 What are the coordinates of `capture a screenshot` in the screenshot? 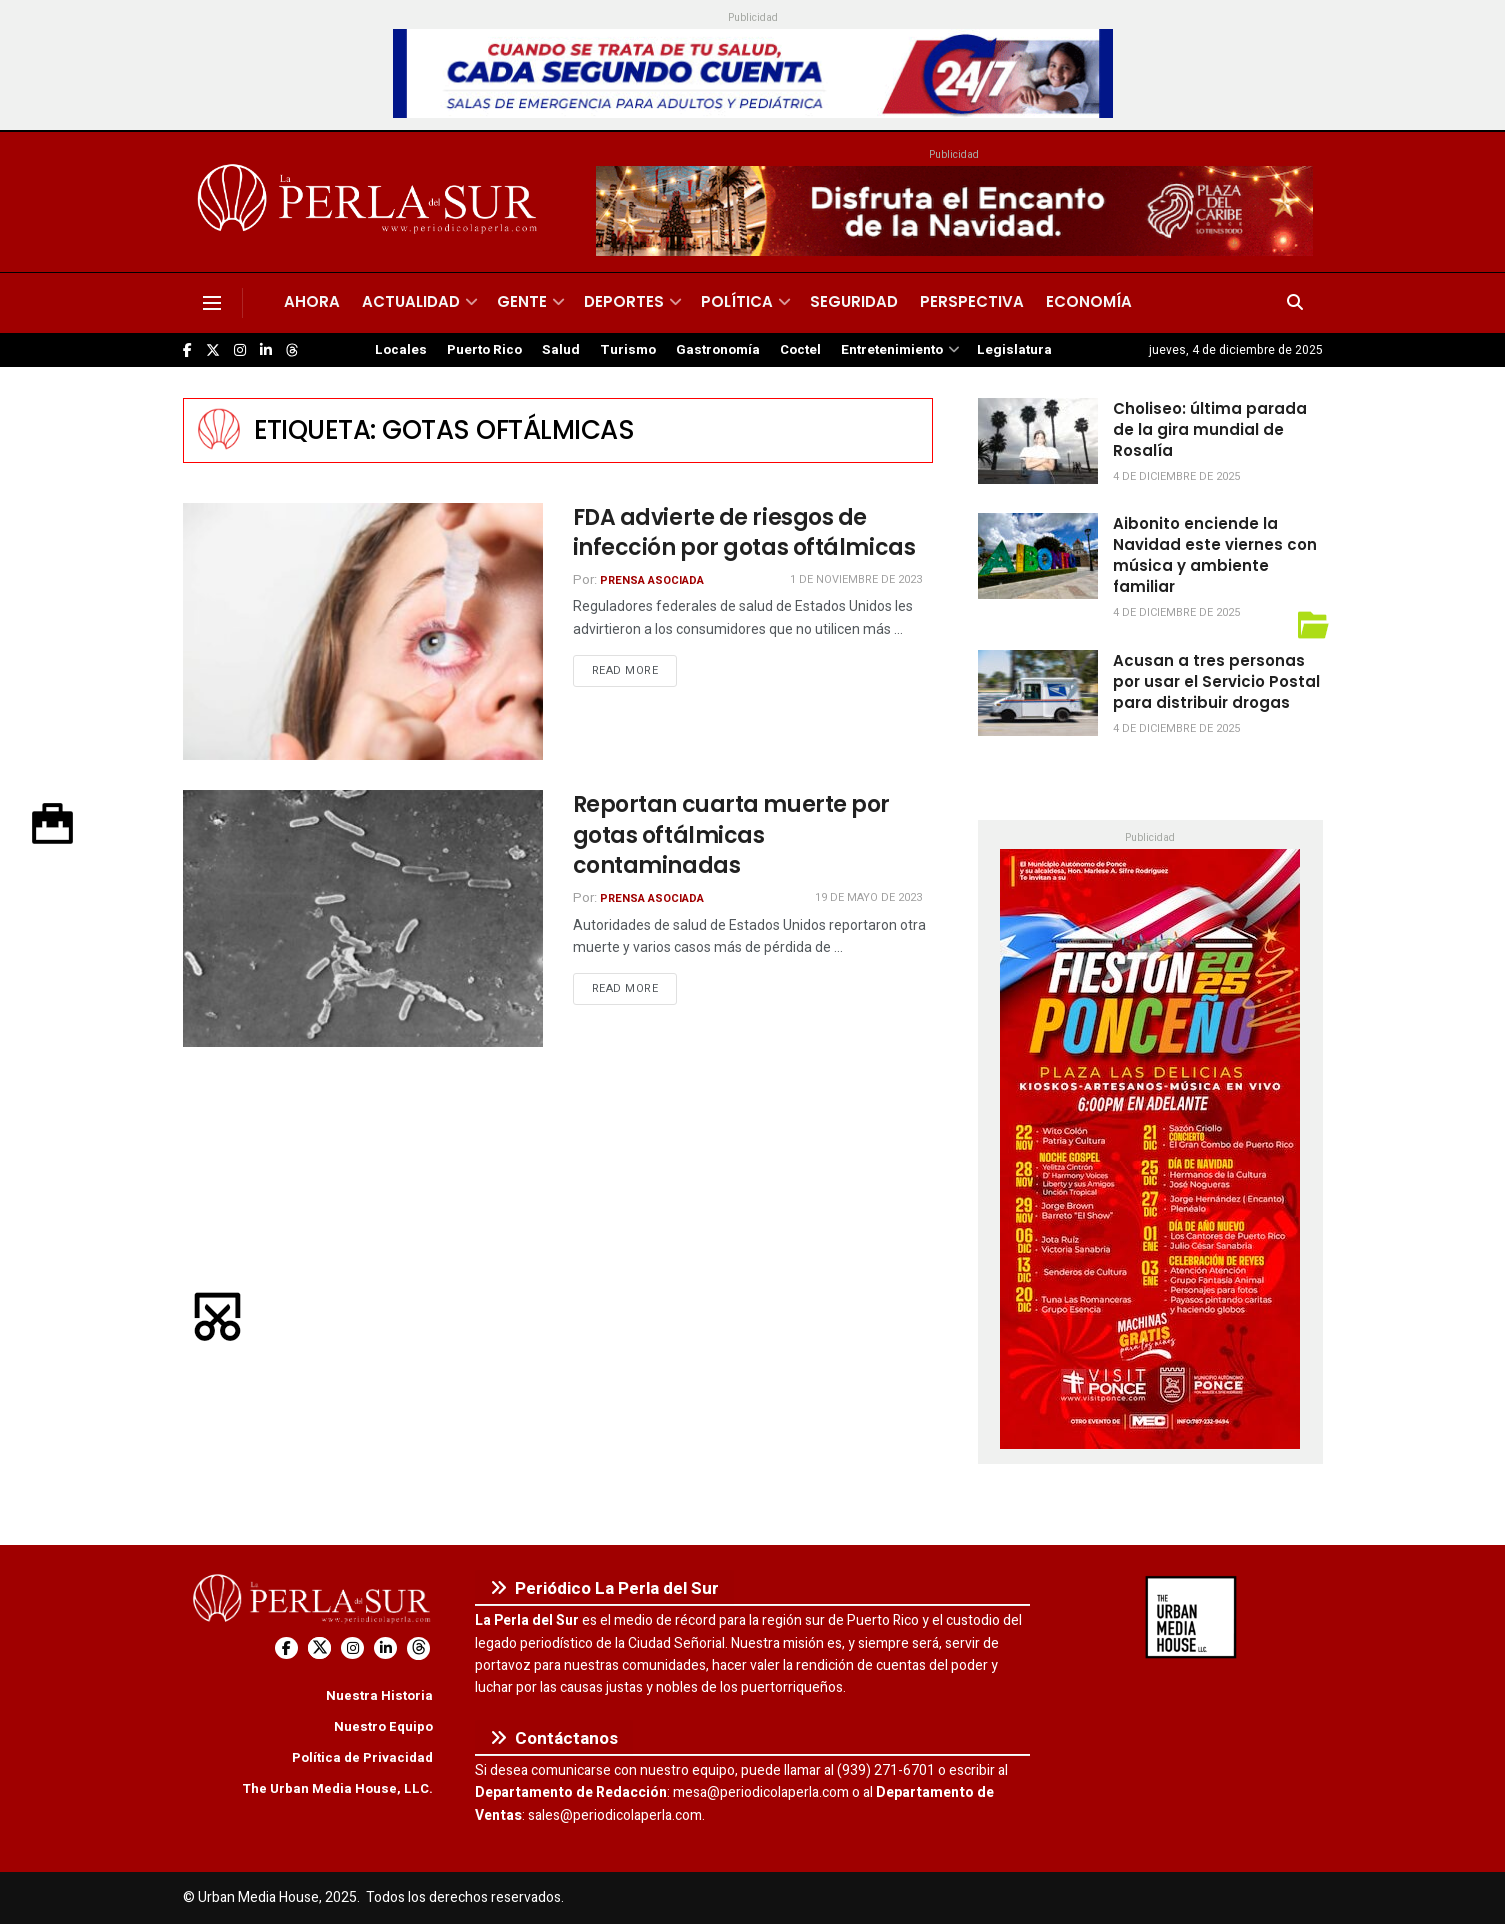 It's located at (217, 1315).